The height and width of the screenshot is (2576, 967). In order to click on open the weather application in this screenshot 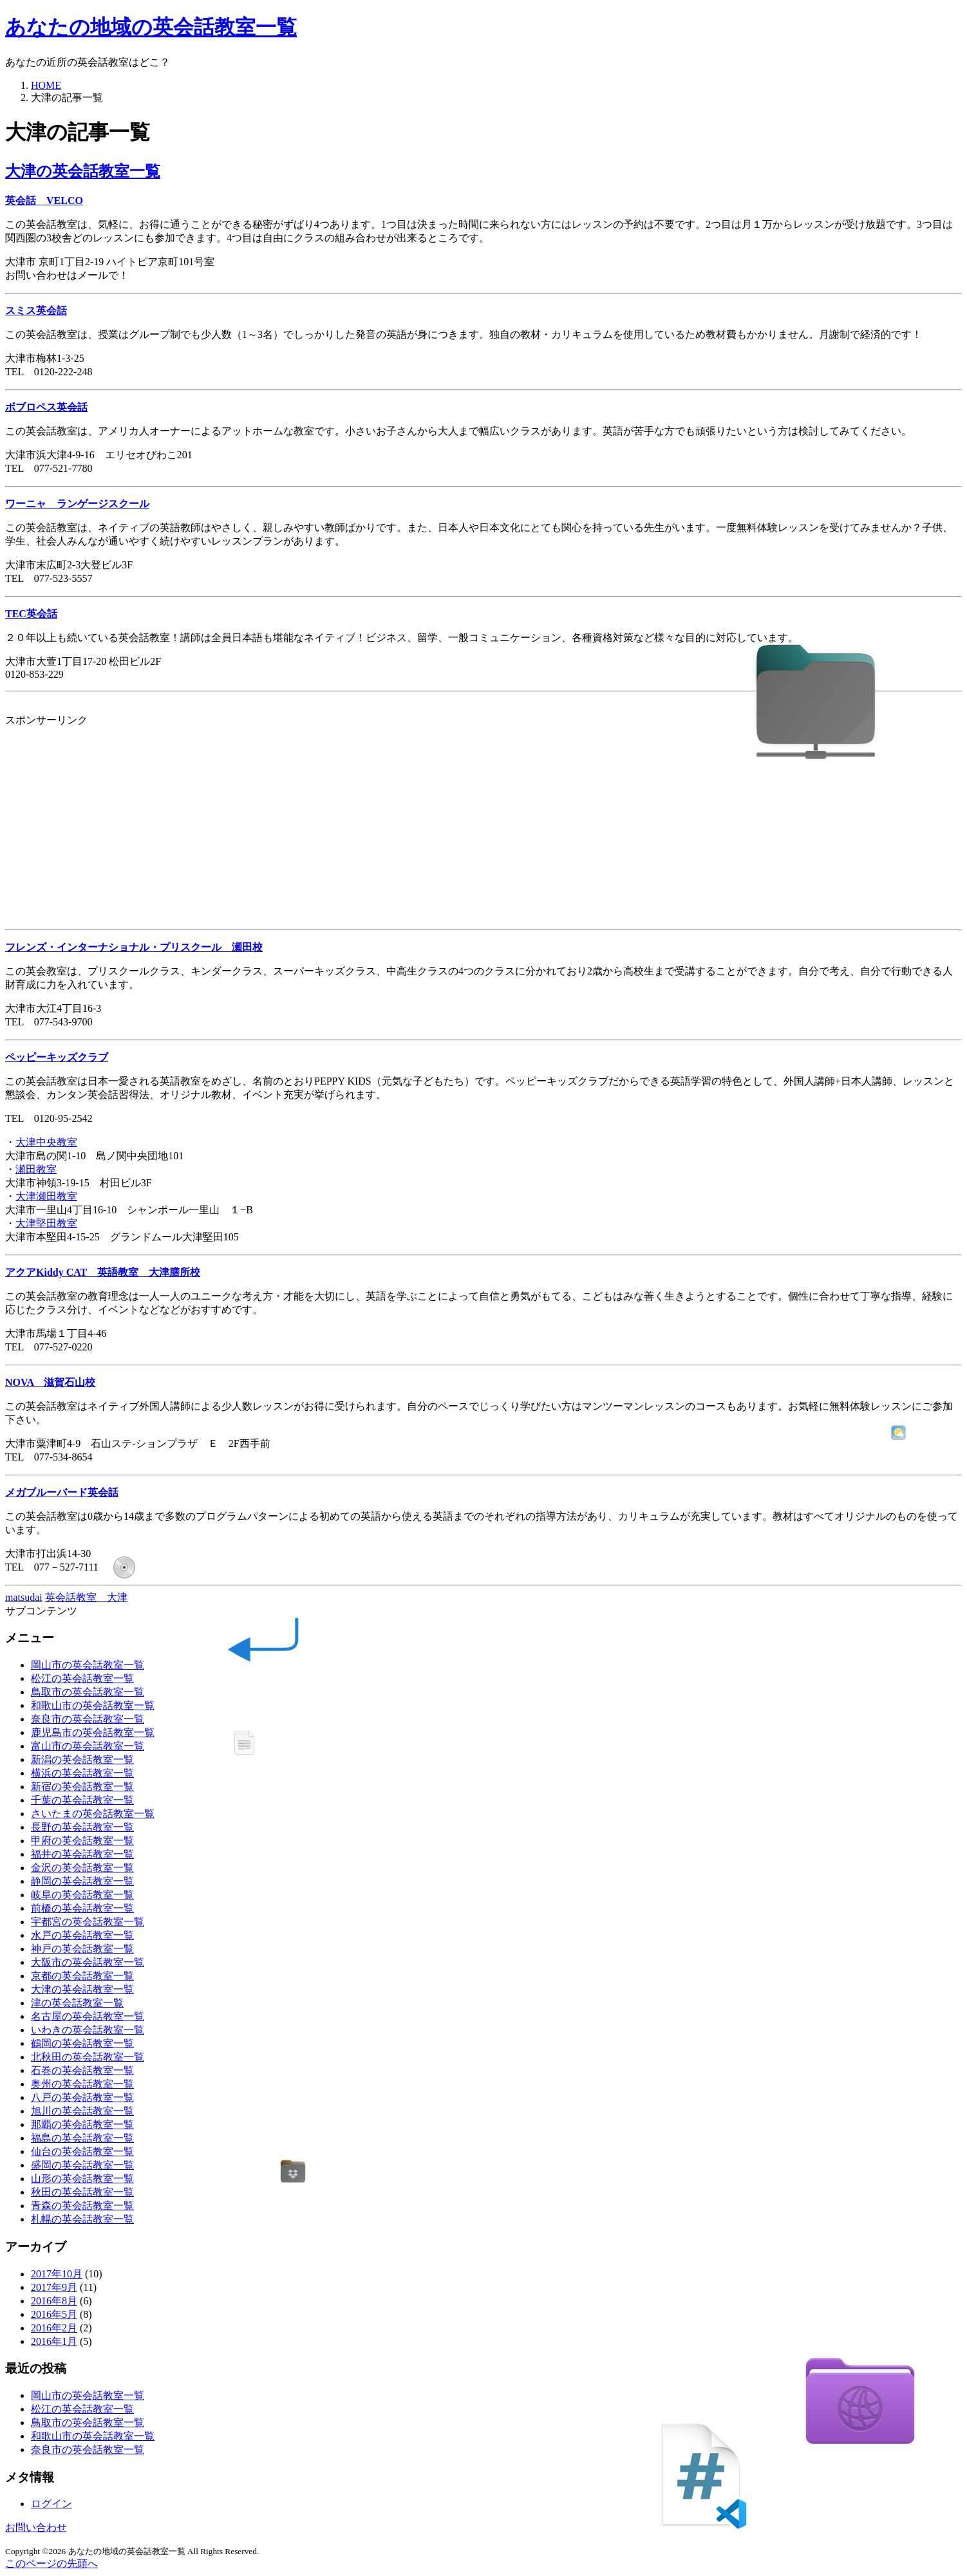, I will do `click(898, 1432)`.